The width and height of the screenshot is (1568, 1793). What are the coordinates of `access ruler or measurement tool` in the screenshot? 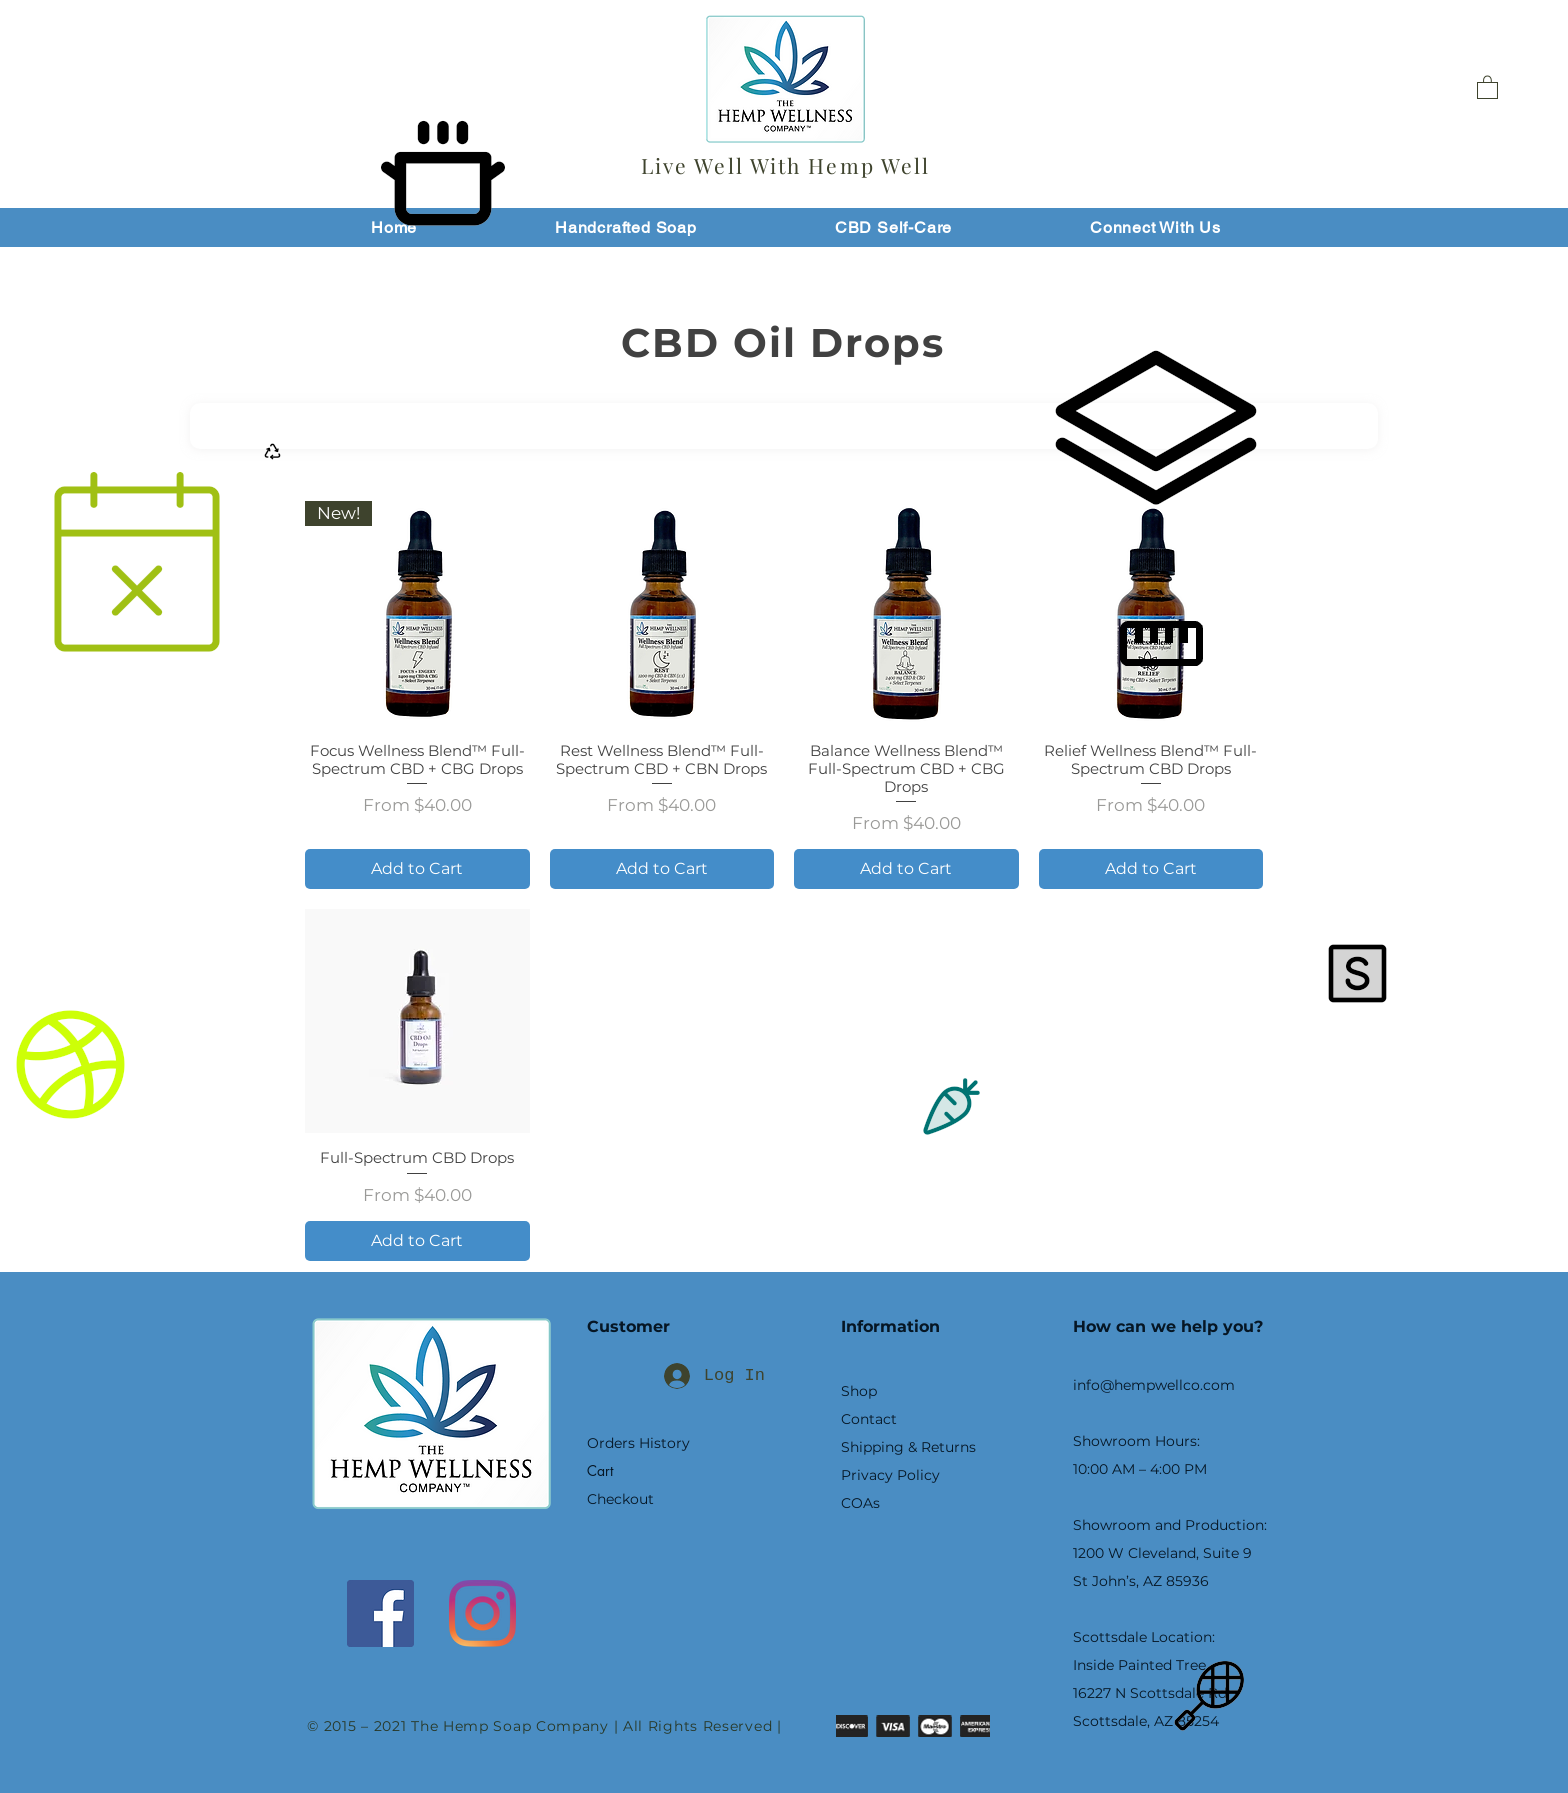 It's located at (1161, 643).